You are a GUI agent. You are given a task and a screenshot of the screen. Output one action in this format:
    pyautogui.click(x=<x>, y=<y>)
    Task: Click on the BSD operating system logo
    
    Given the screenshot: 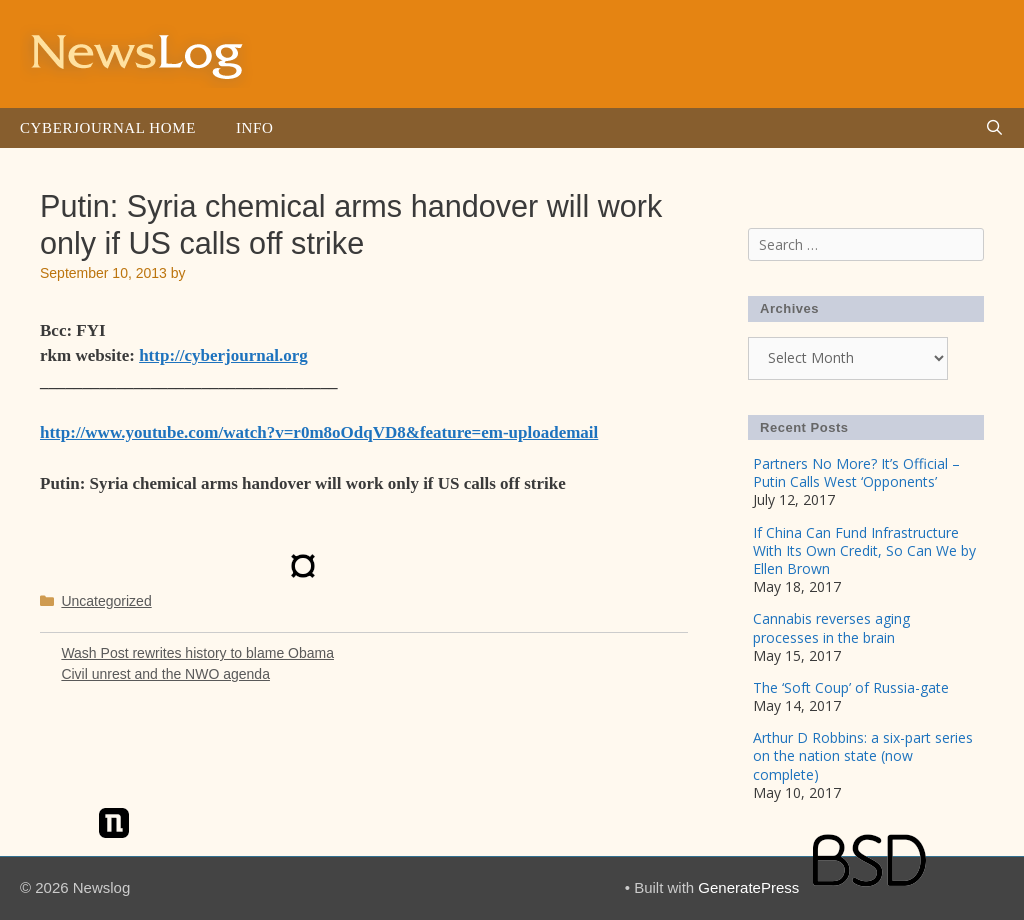 What is the action you would take?
    pyautogui.click(x=869, y=860)
    